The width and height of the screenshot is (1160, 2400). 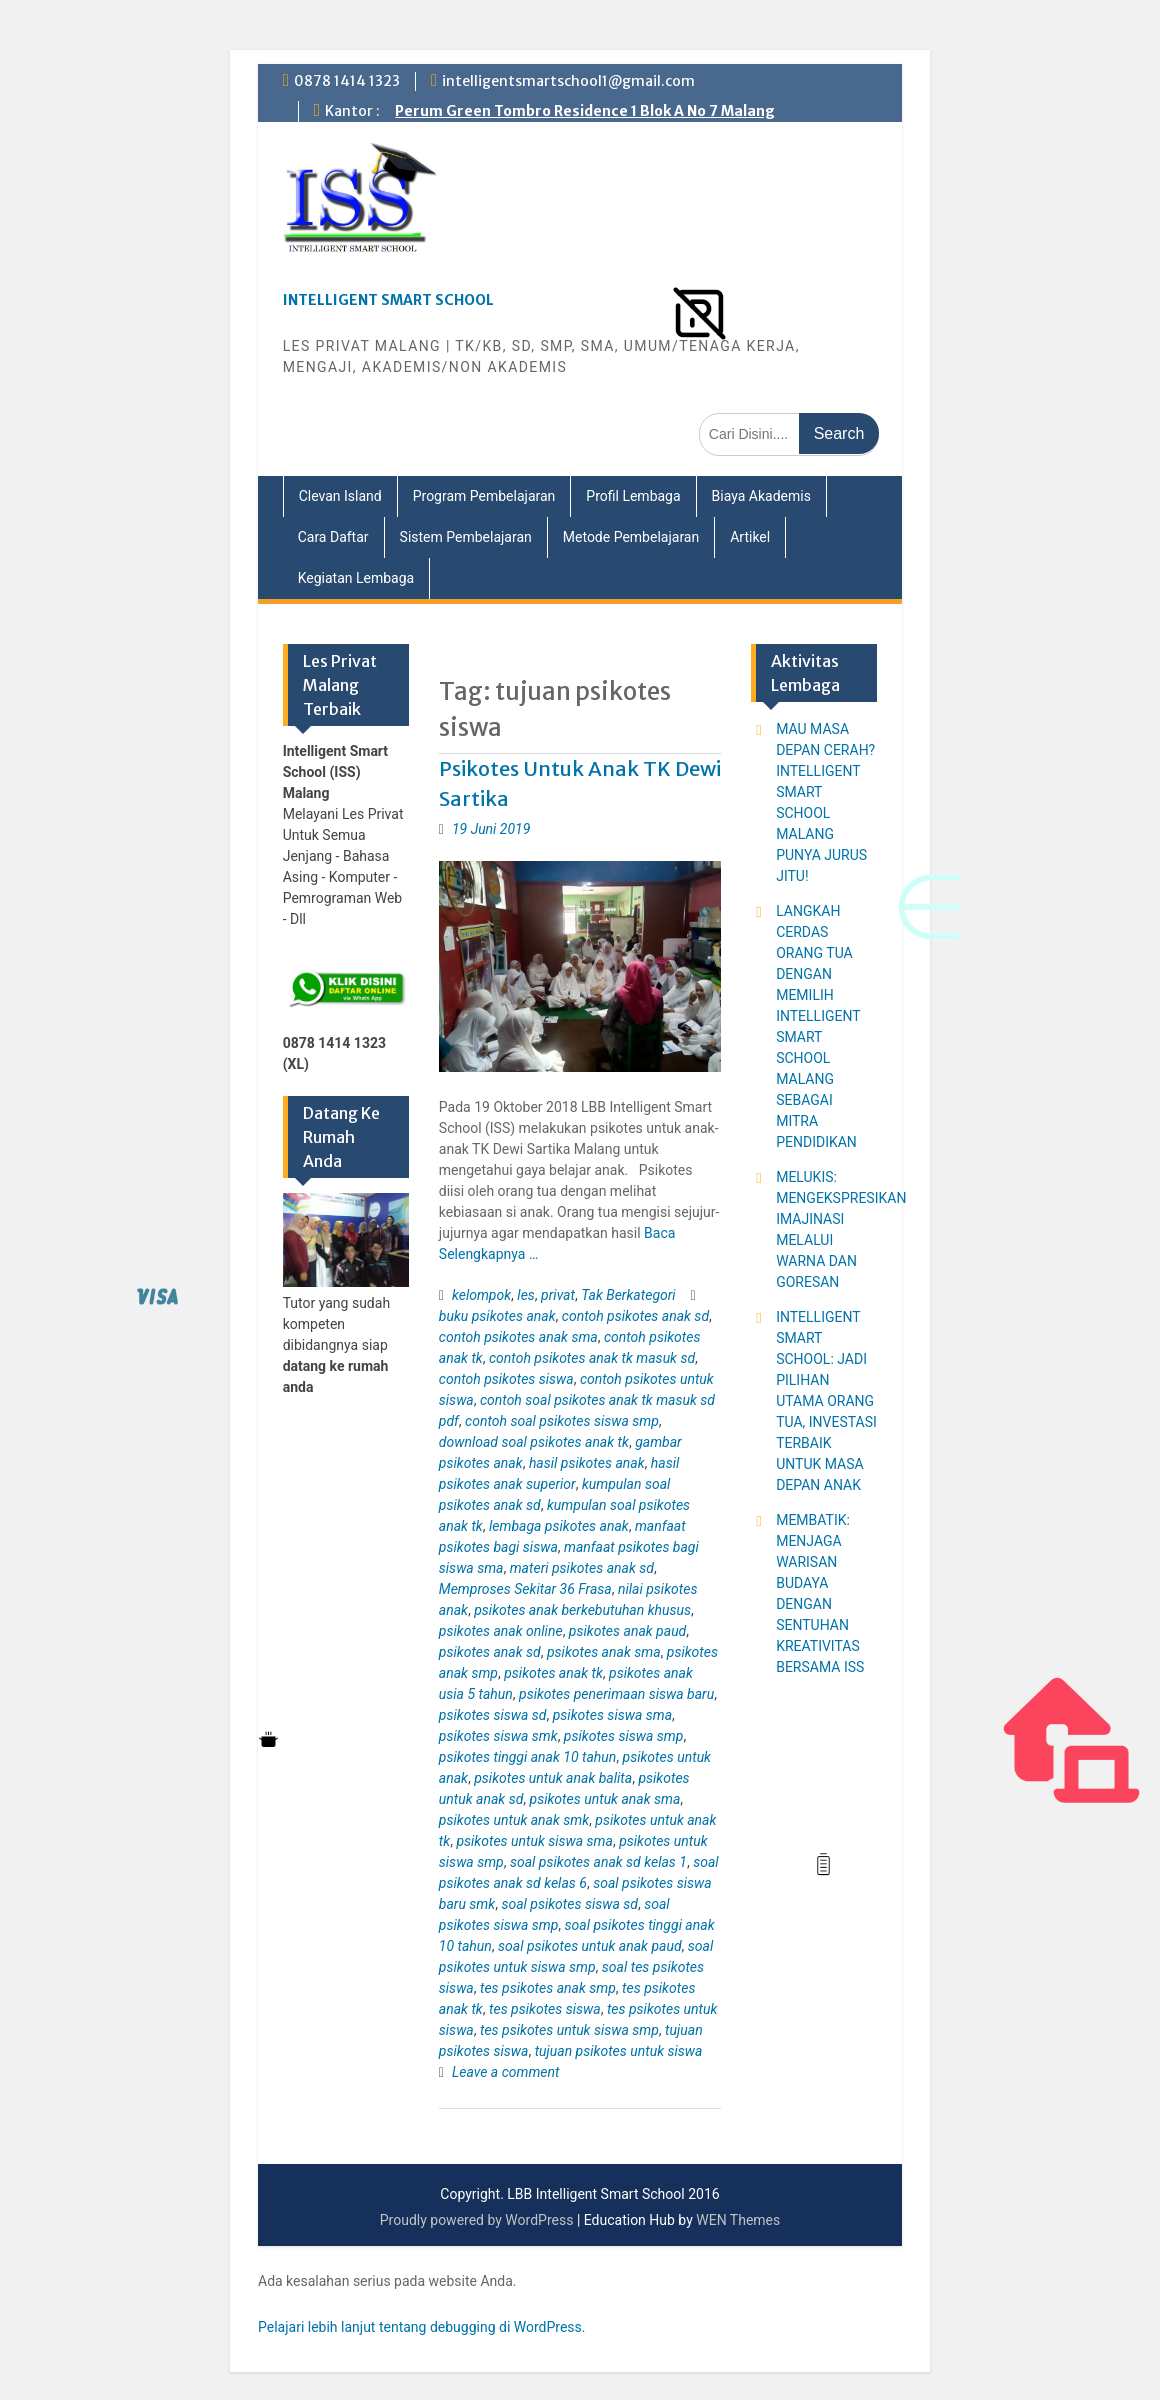 I want to click on indicates visa card payment option, so click(x=157, y=1296).